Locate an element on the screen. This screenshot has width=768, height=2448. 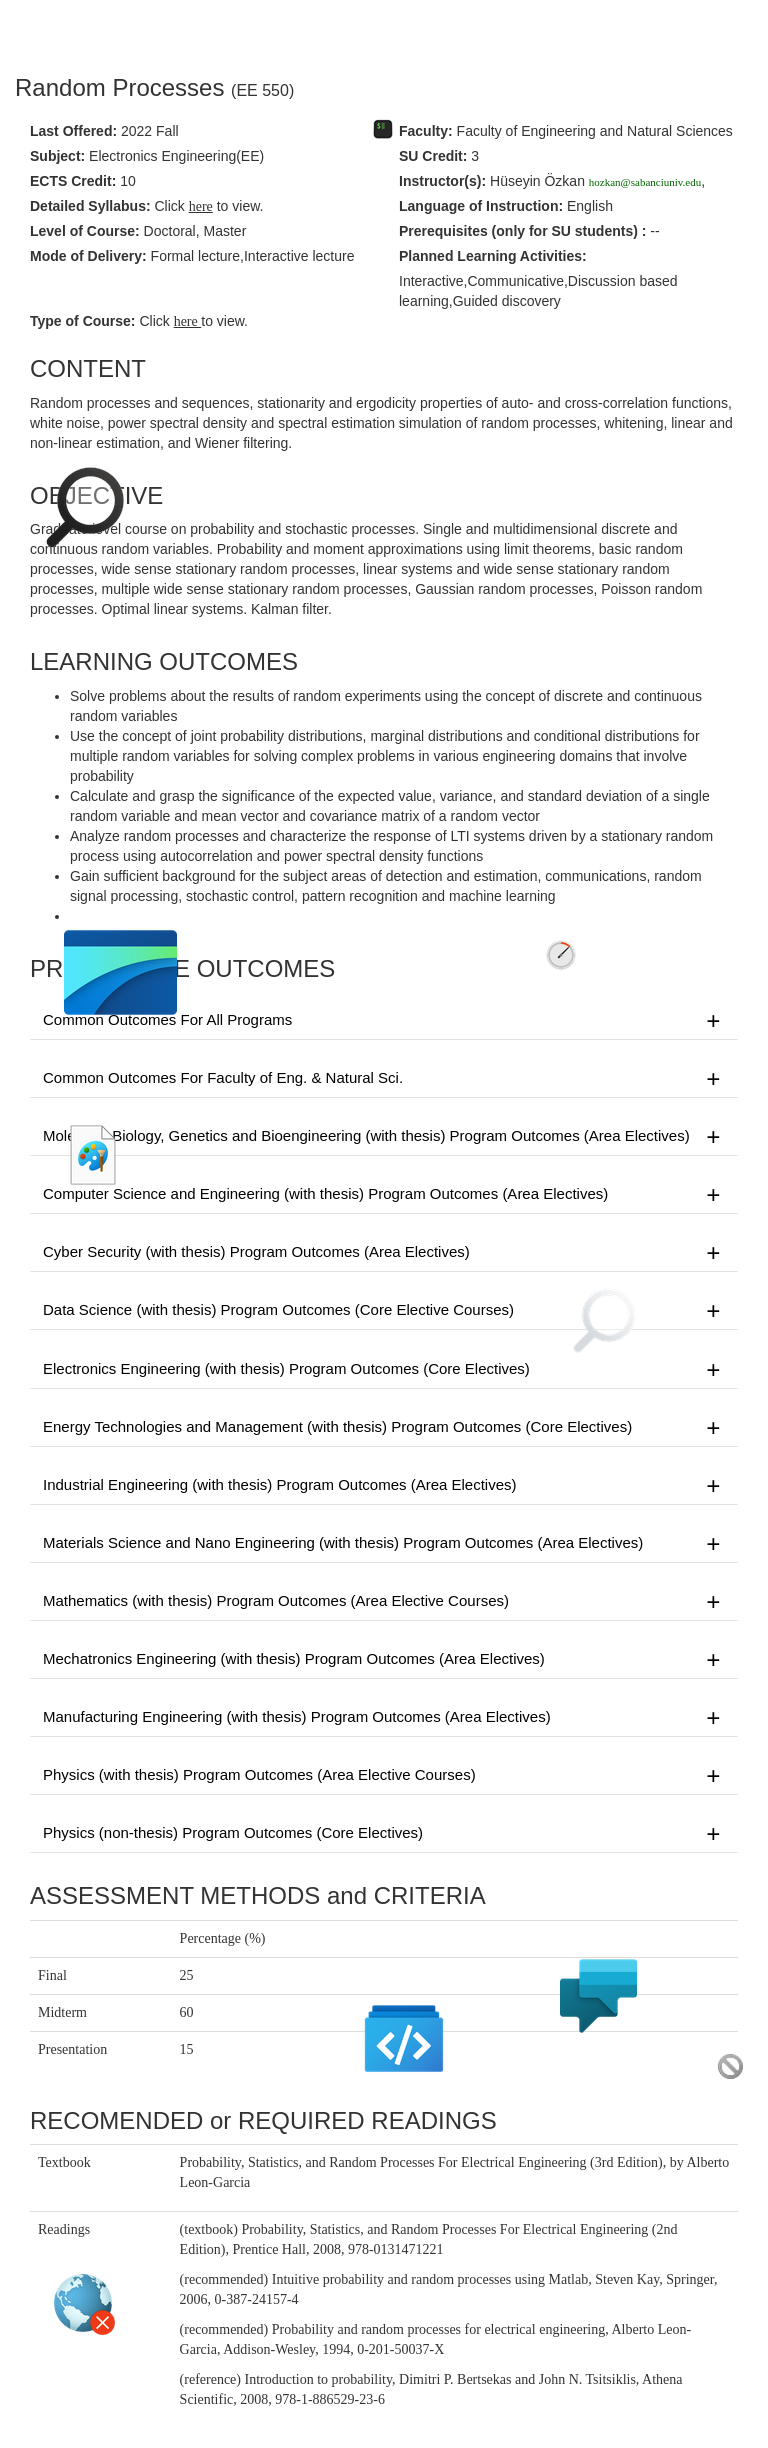
open sysprof system profiler application is located at coordinates (561, 955).